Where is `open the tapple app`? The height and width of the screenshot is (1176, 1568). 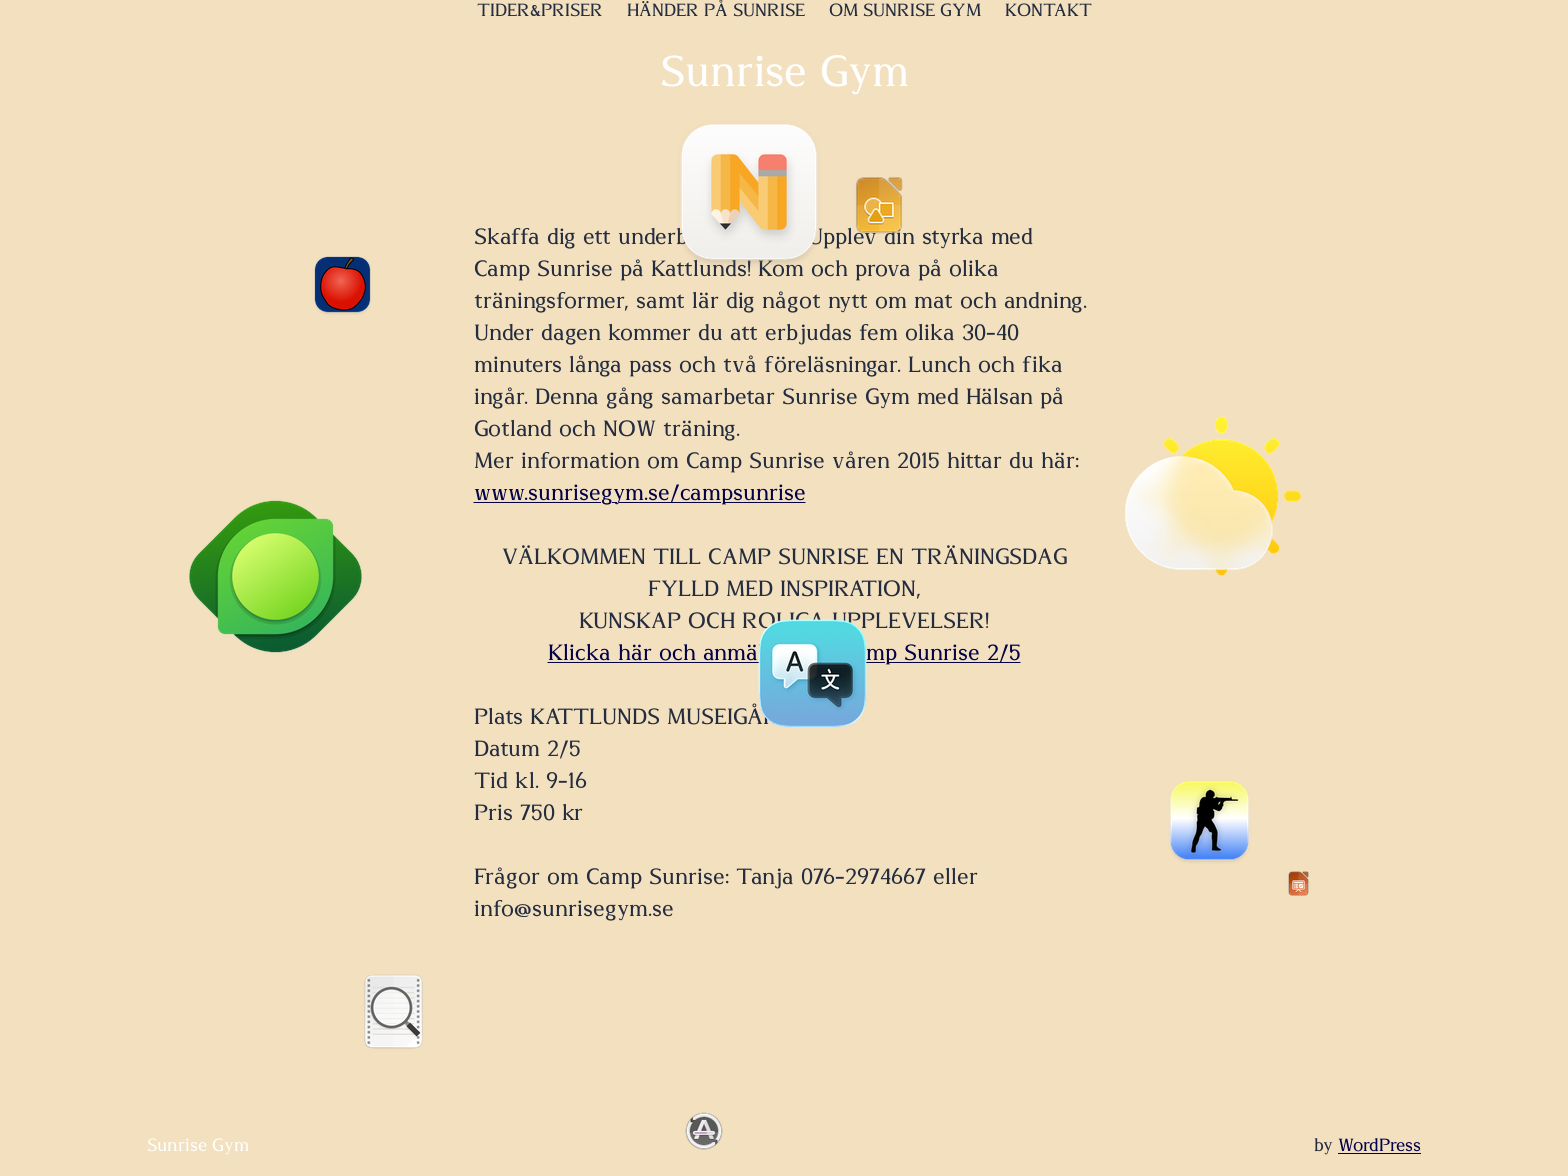 open the tapple app is located at coordinates (342, 284).